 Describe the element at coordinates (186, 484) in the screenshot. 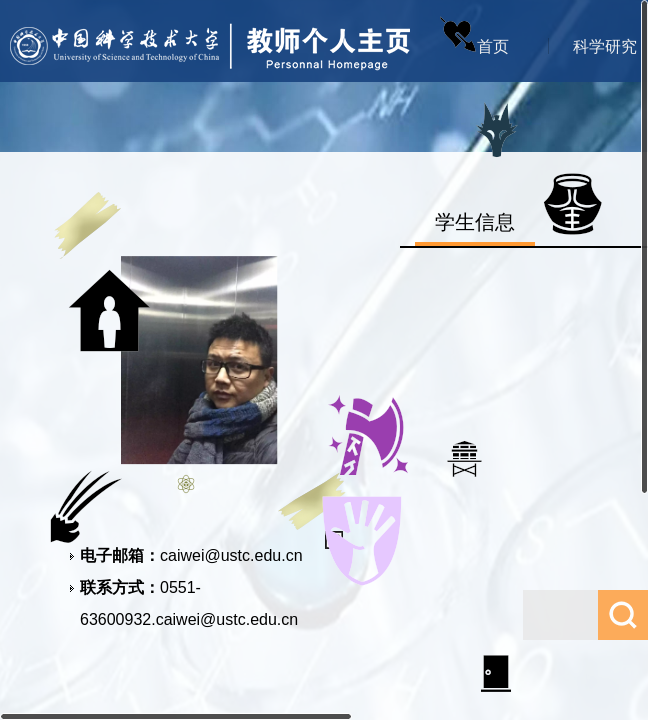

I see `access materials science or chemistry resources` at that location.